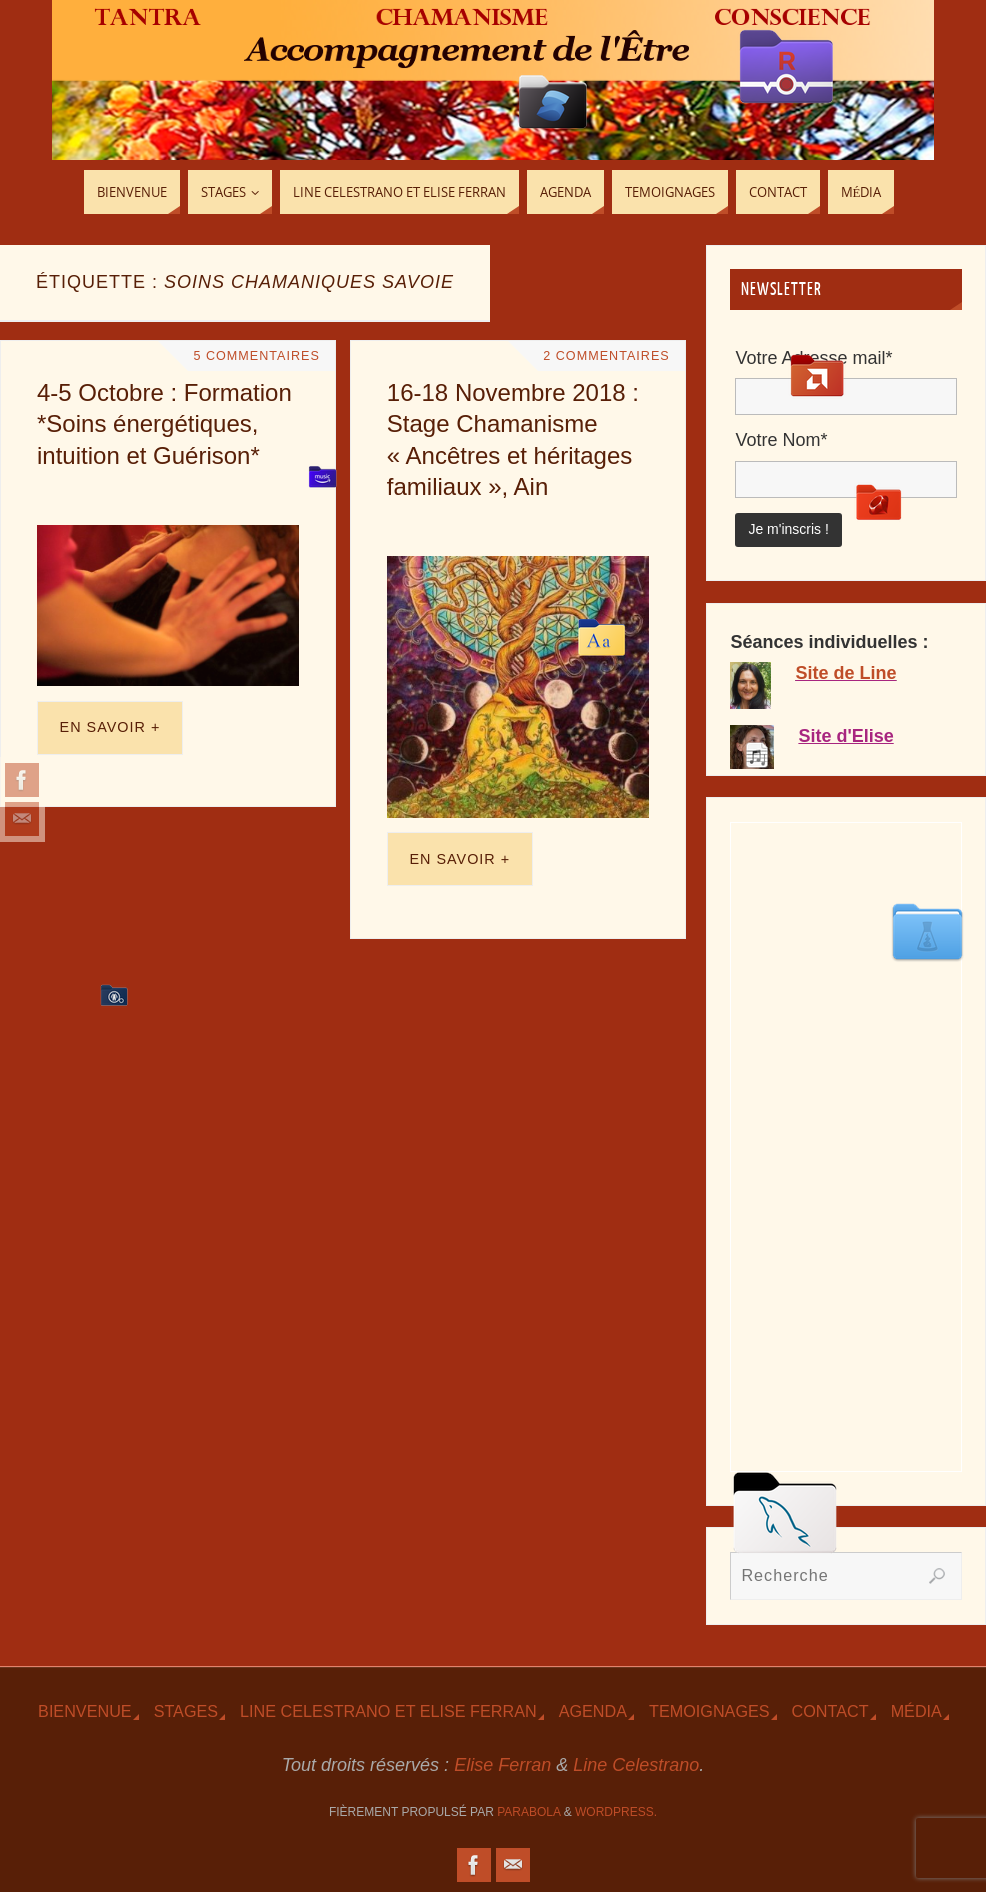 This screenshot has width=986, height=1892. I want to click on open fonts folder, so click(601, 638).